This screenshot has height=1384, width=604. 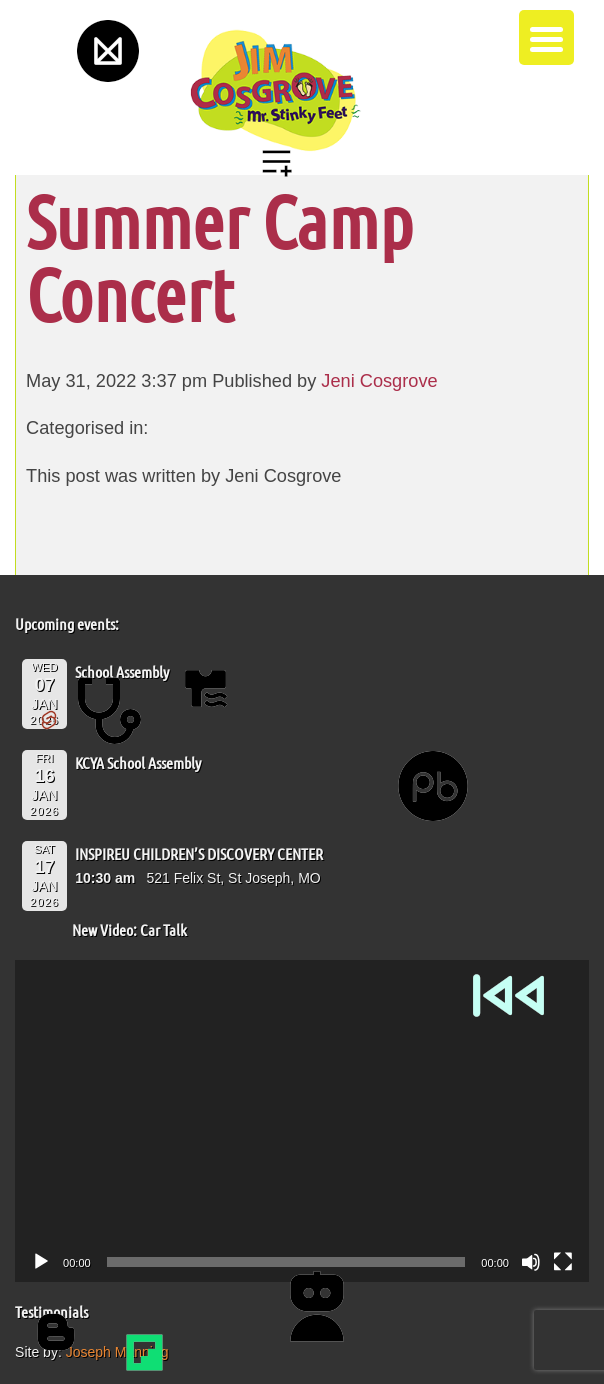 What do you see at coordinates (508, 995) in the screenshot?
I see `skip to the beginning of the track` at bounding box center [508, 995].